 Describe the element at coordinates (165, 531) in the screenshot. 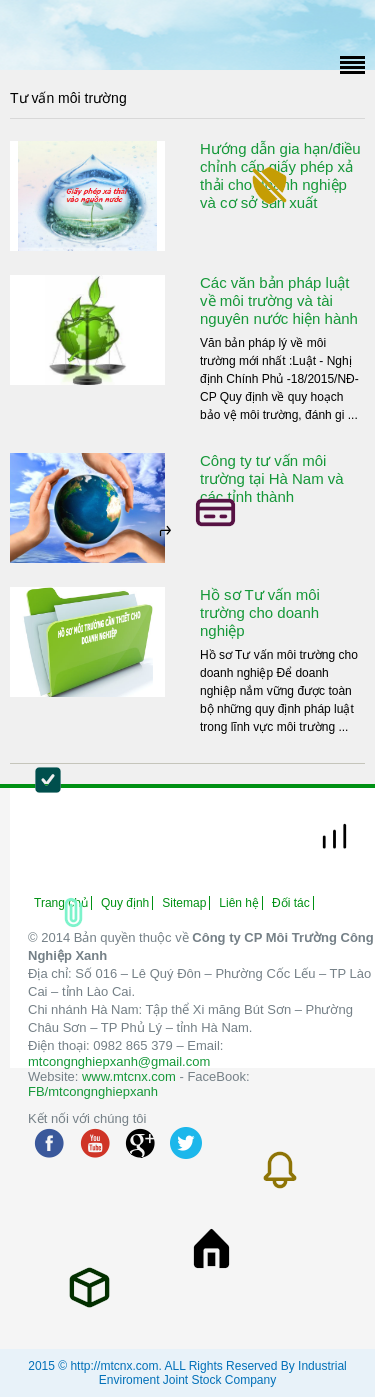

I see `share content or forward to another user` at that location.